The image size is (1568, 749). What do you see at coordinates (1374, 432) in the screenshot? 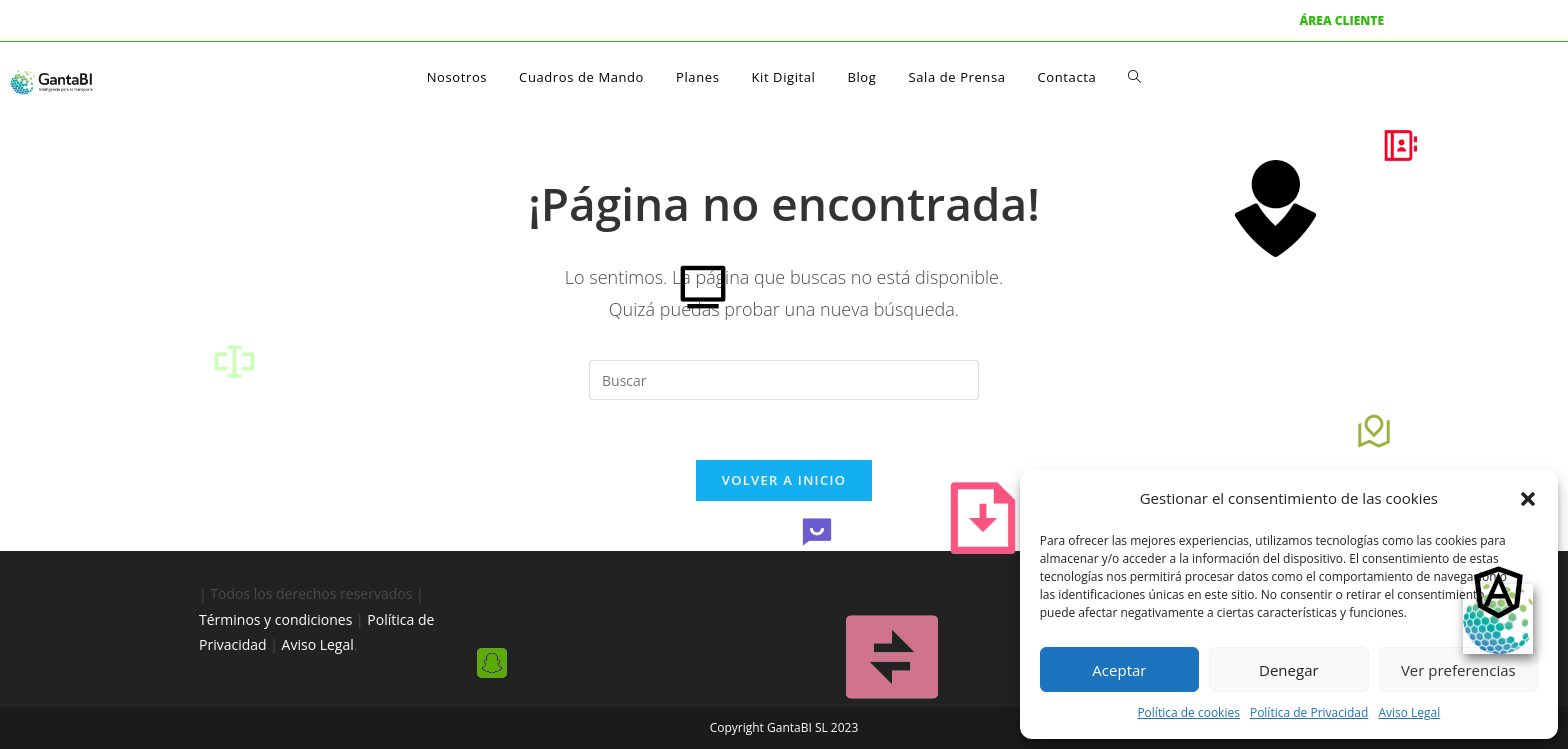
I see `view map directions or navigation` at bounding box center [1374, 432].